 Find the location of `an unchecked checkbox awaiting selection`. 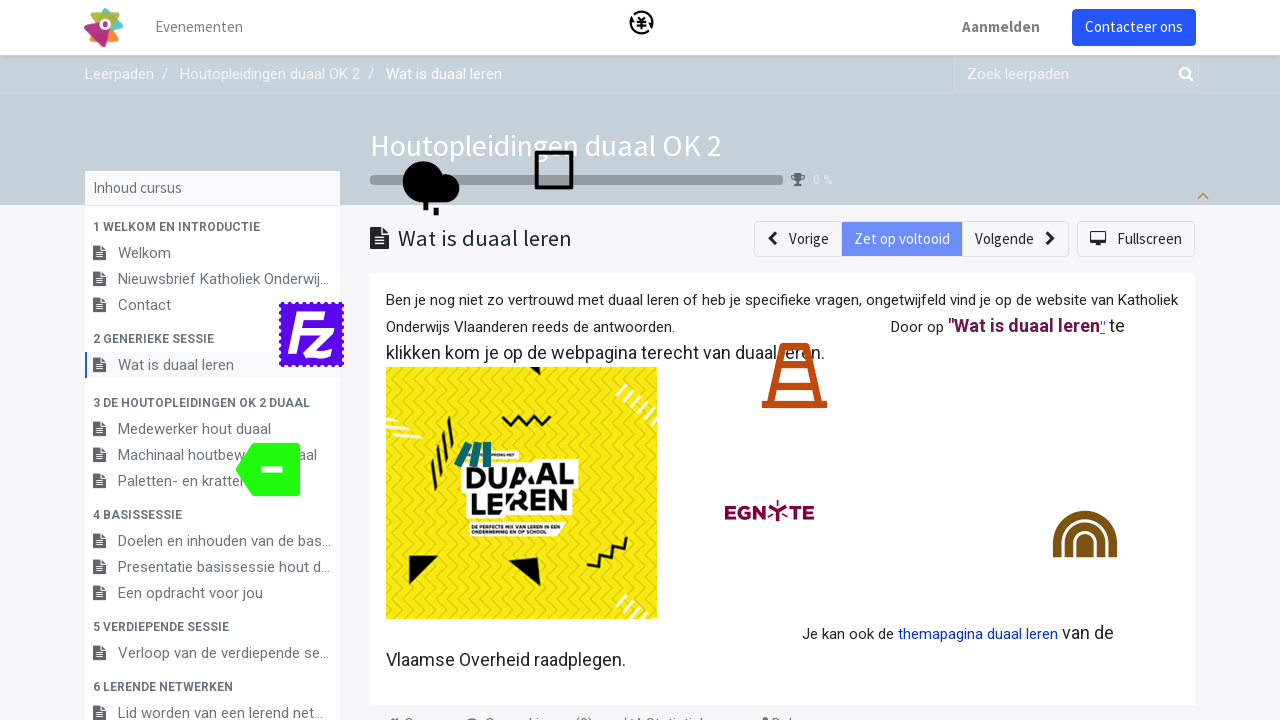

an unchecked checkbox awaiting selection is located at coordinates (554, 170).